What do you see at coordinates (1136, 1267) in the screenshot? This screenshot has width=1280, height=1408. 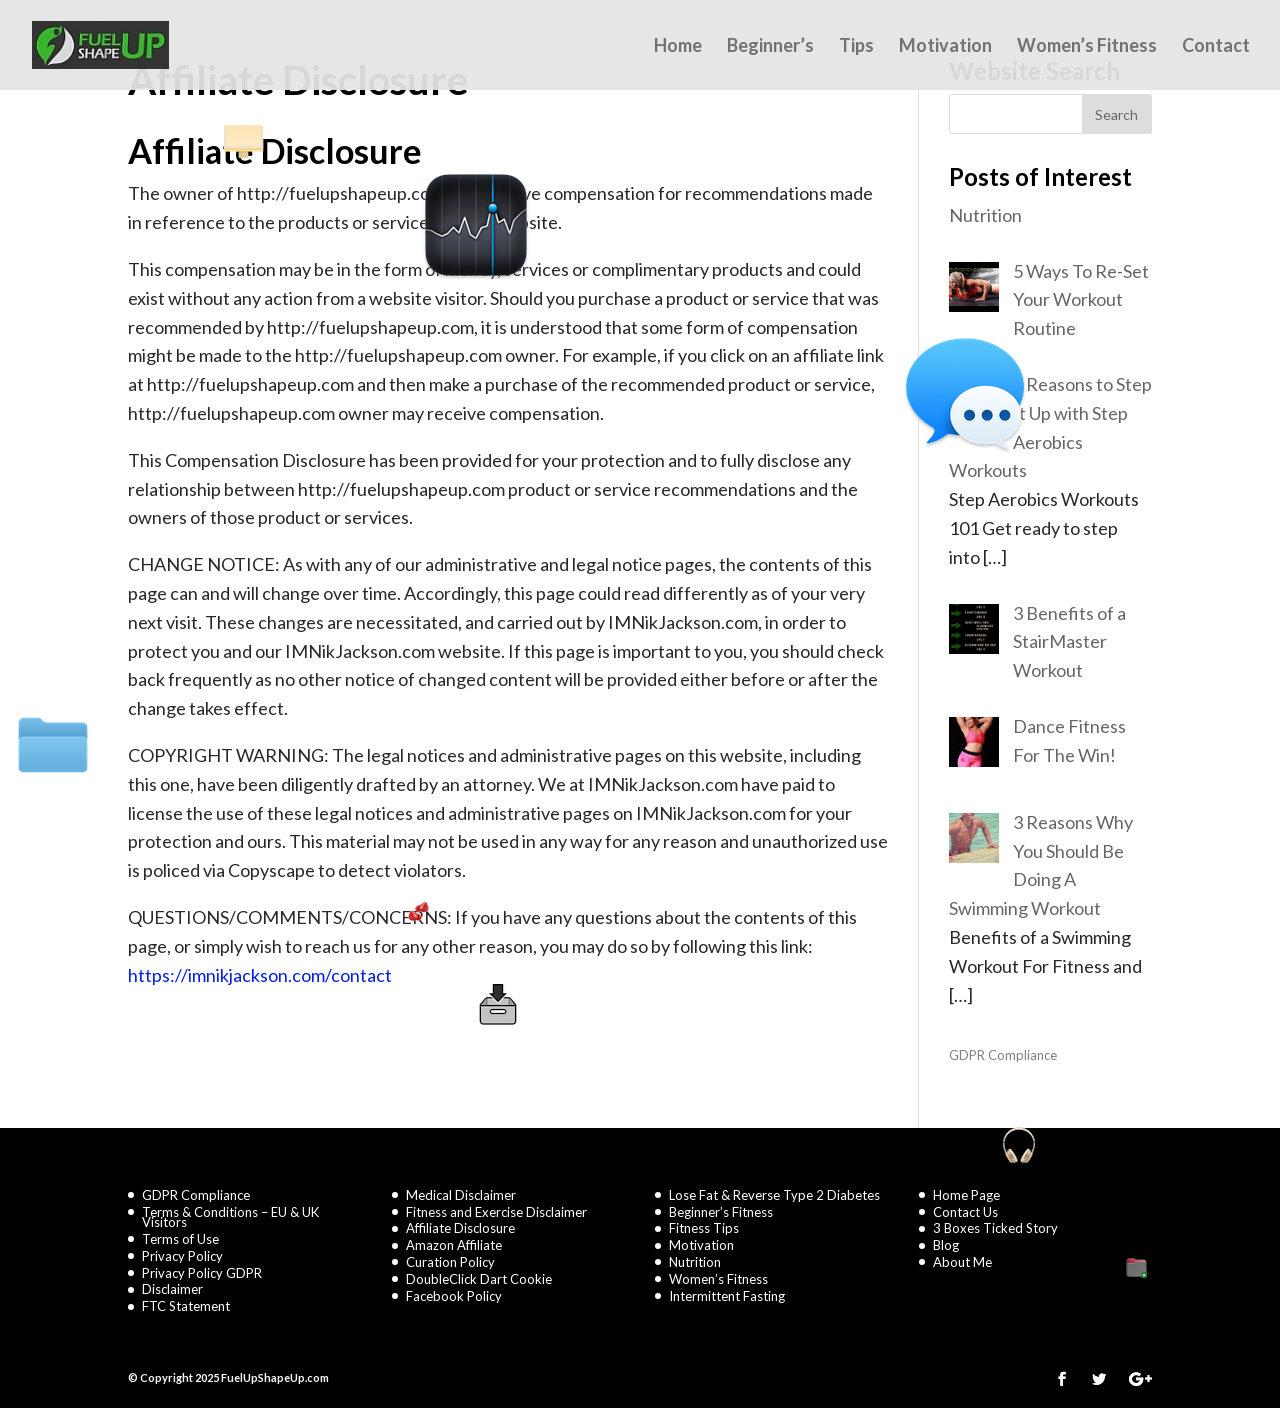 I see `create a new folder` at bounding box center [1136, 1267].